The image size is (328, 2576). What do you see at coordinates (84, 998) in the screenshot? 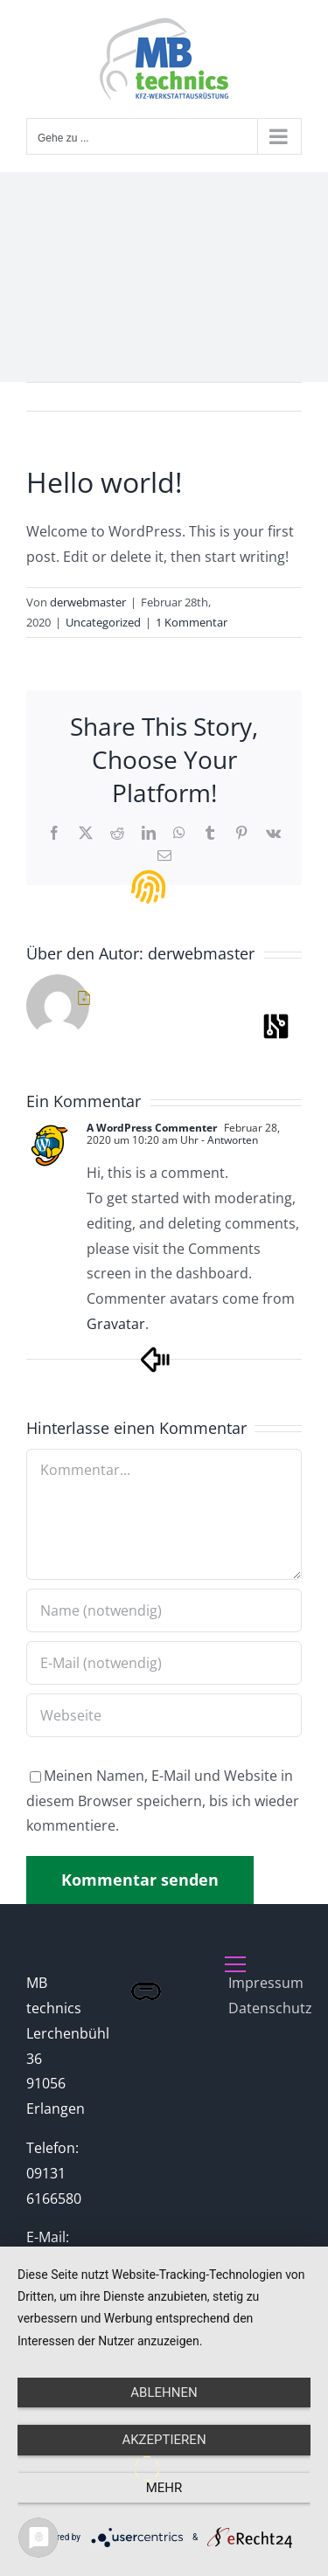
I see `create a new file` at bounding box center [84, 998].